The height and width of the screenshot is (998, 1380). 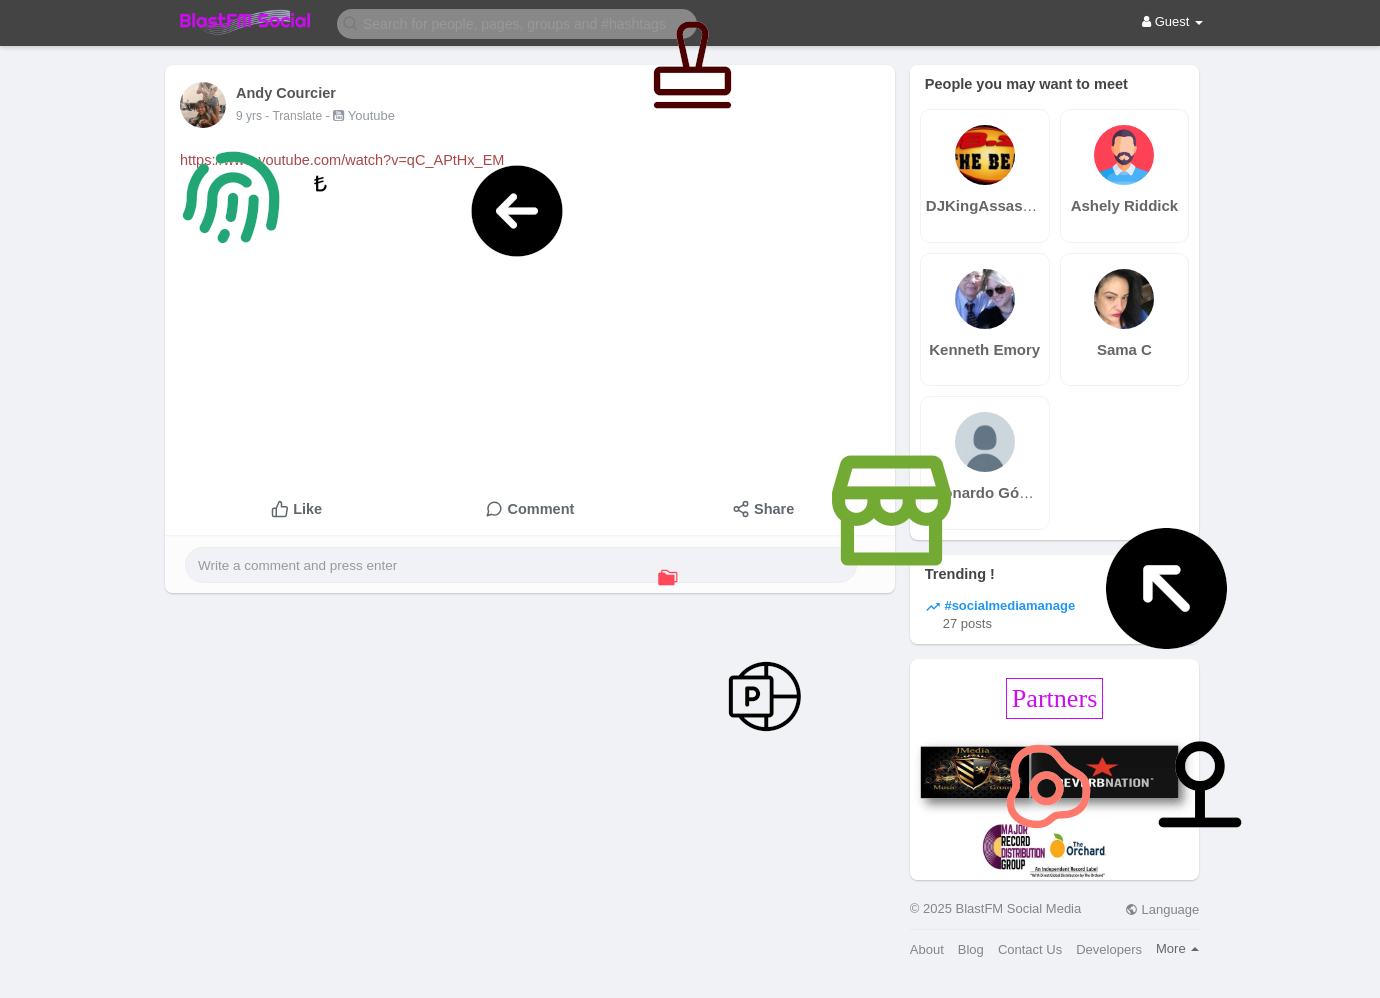 What do you see at coordinates (1200, 786) in the screenshot?
I see `mark a location on the map` at bounding box center [1200, 786].